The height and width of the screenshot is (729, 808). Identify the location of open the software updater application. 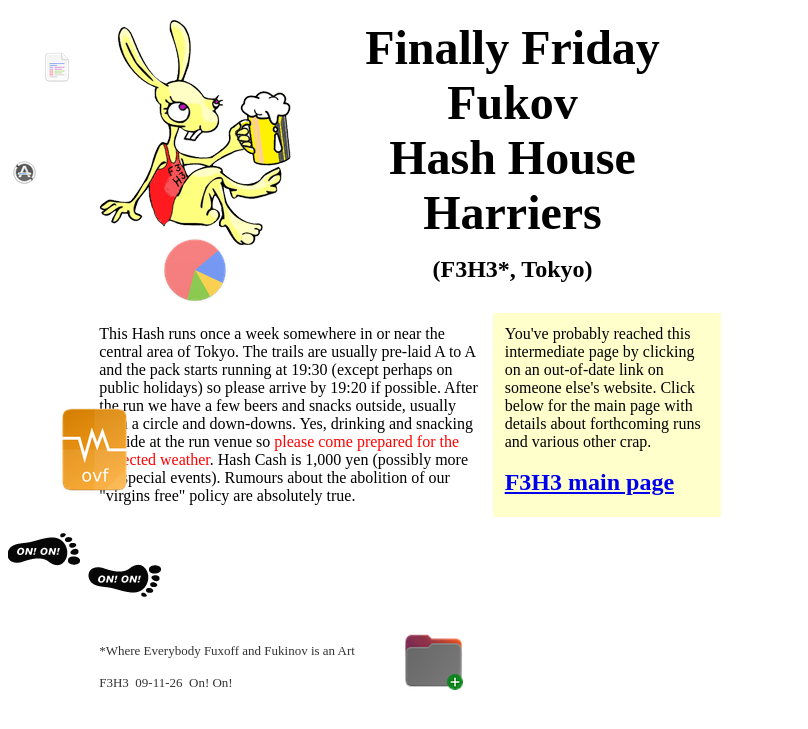
(24, 172).